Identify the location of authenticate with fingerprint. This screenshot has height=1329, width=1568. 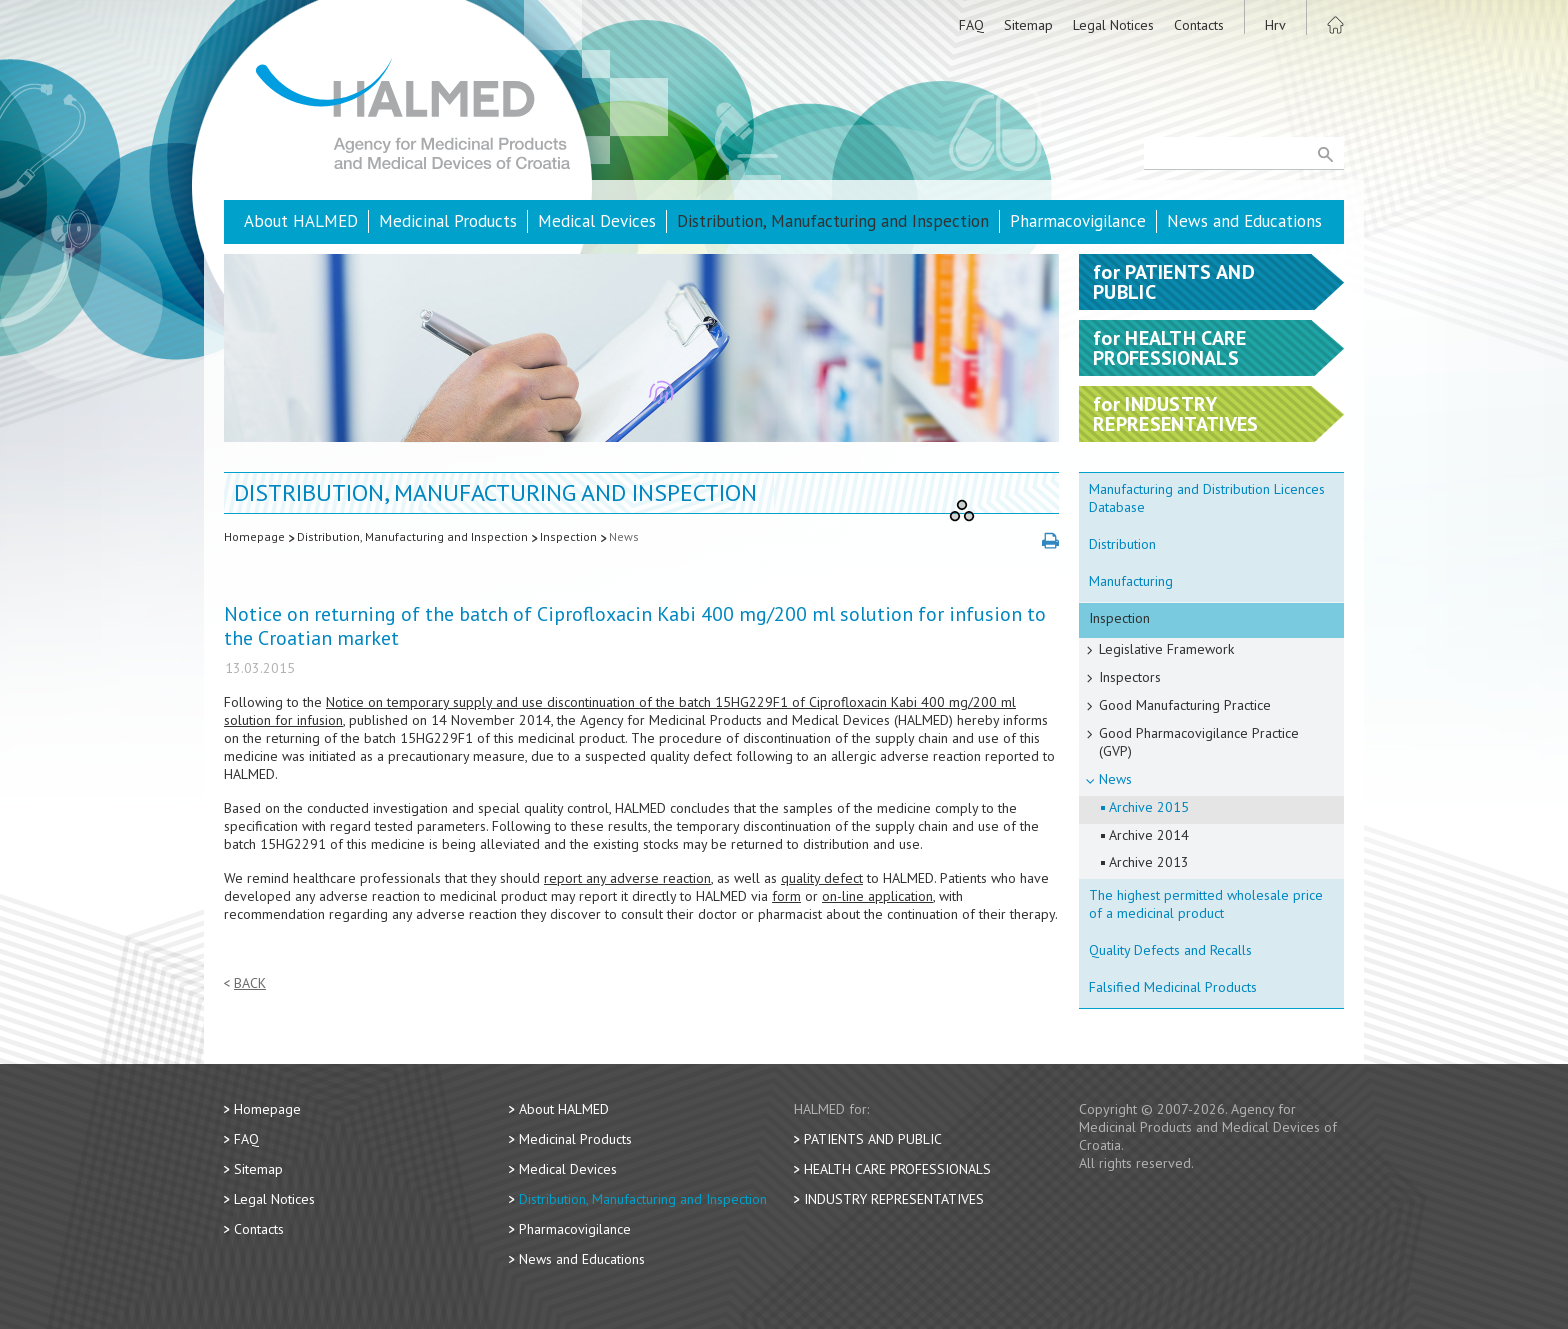
(661, 392).